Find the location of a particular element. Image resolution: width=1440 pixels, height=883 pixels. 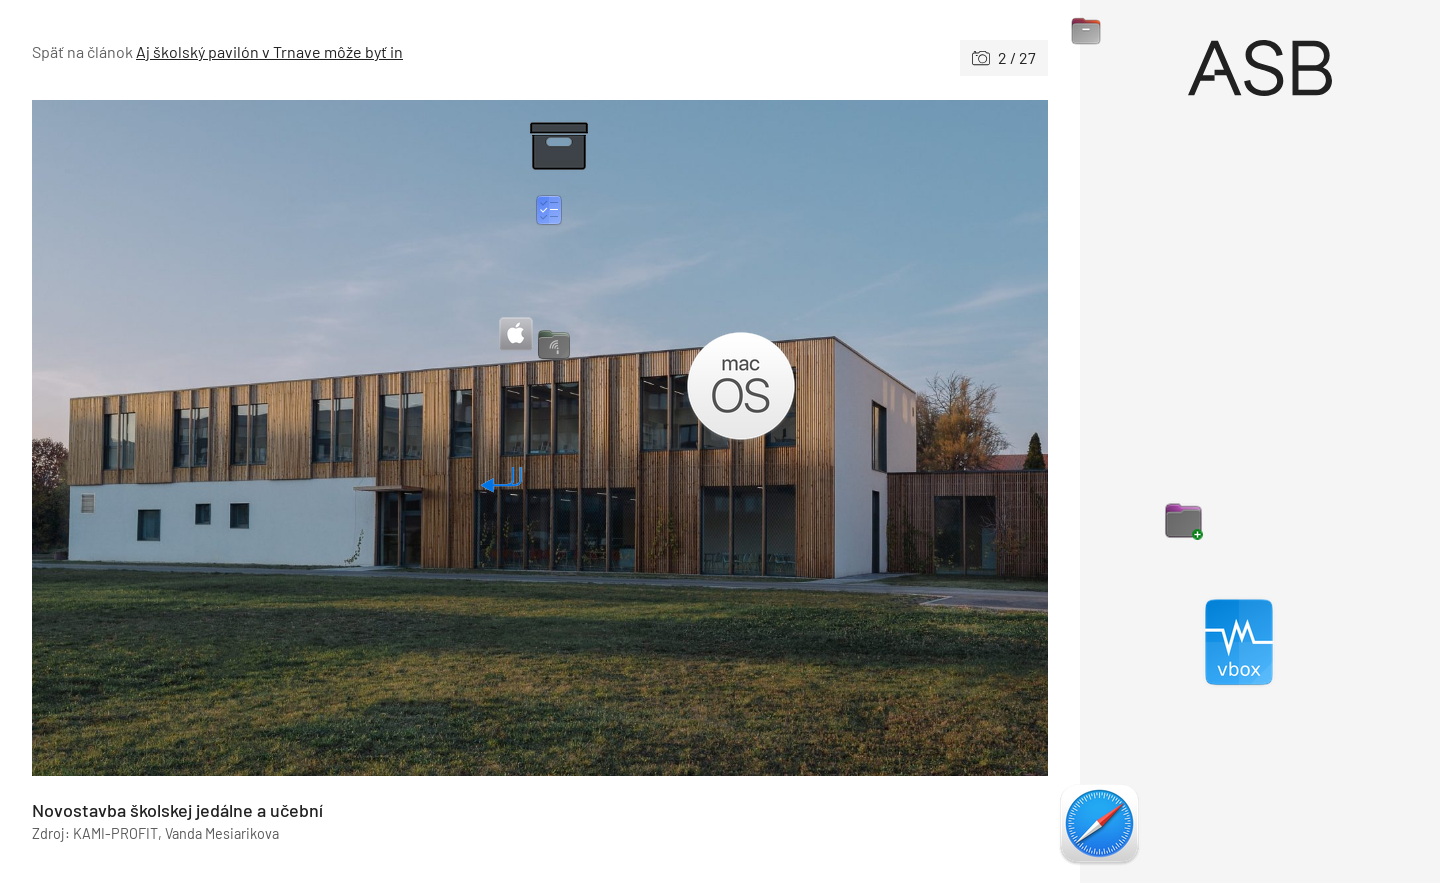

access Apple ID account settings is located at coordinates (516, 334).